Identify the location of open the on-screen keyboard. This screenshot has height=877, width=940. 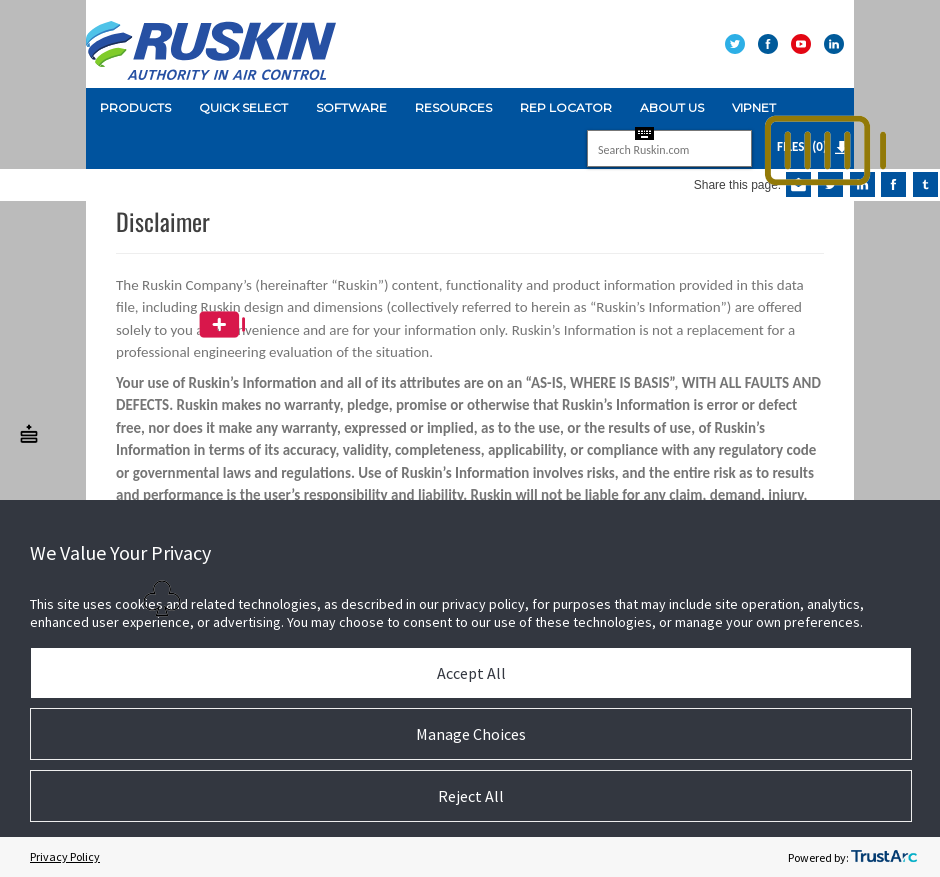
(644, 133).